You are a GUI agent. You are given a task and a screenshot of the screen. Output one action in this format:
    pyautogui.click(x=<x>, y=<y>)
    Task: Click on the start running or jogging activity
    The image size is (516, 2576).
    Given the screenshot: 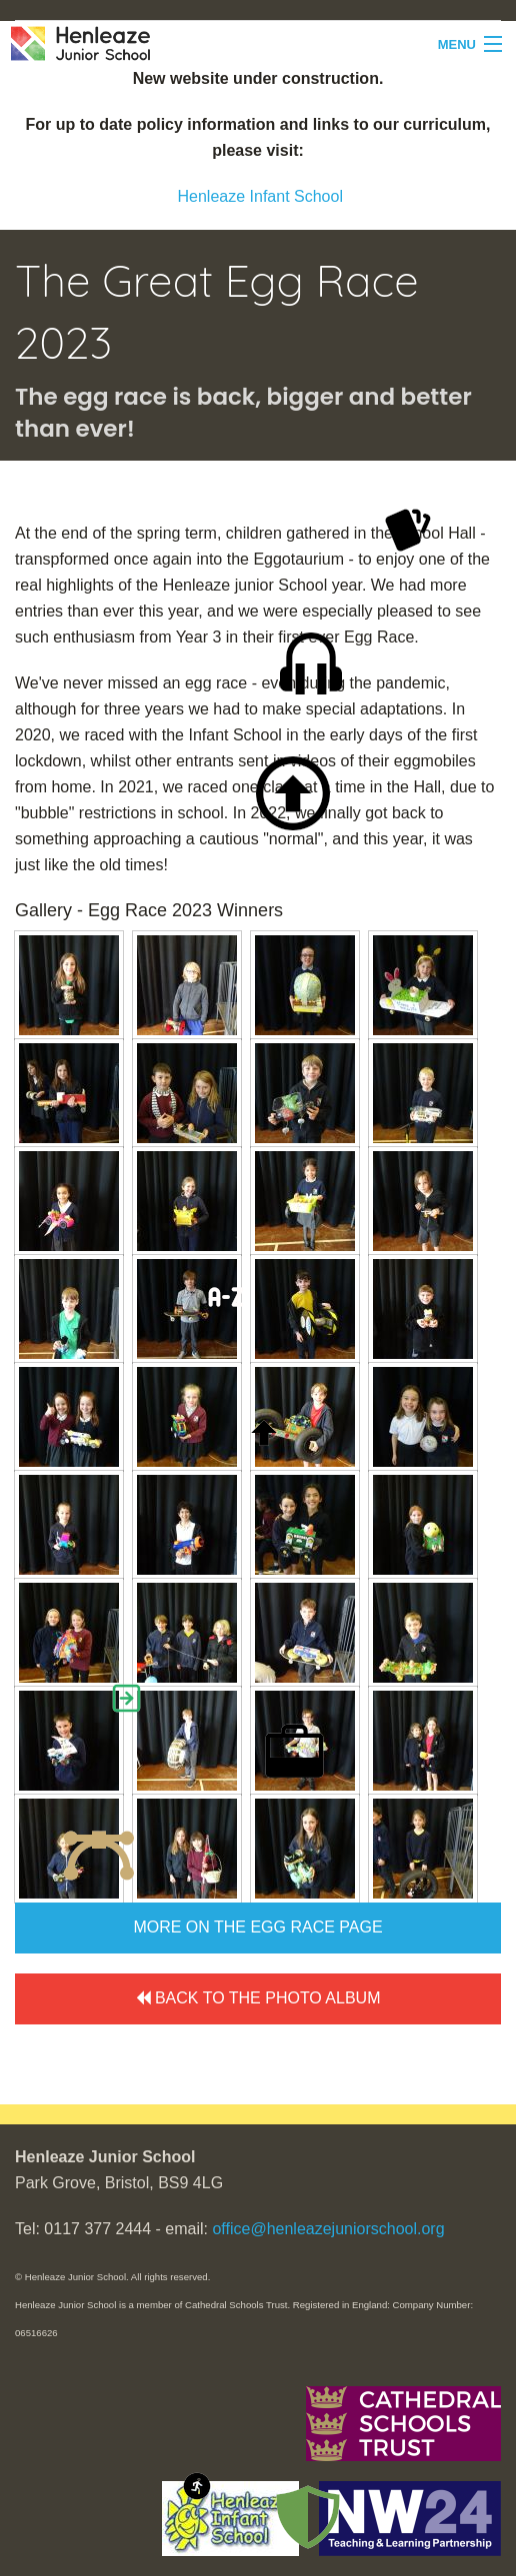 What is the action you would take?
    pyautogui.click(x=197, y=2486)
    